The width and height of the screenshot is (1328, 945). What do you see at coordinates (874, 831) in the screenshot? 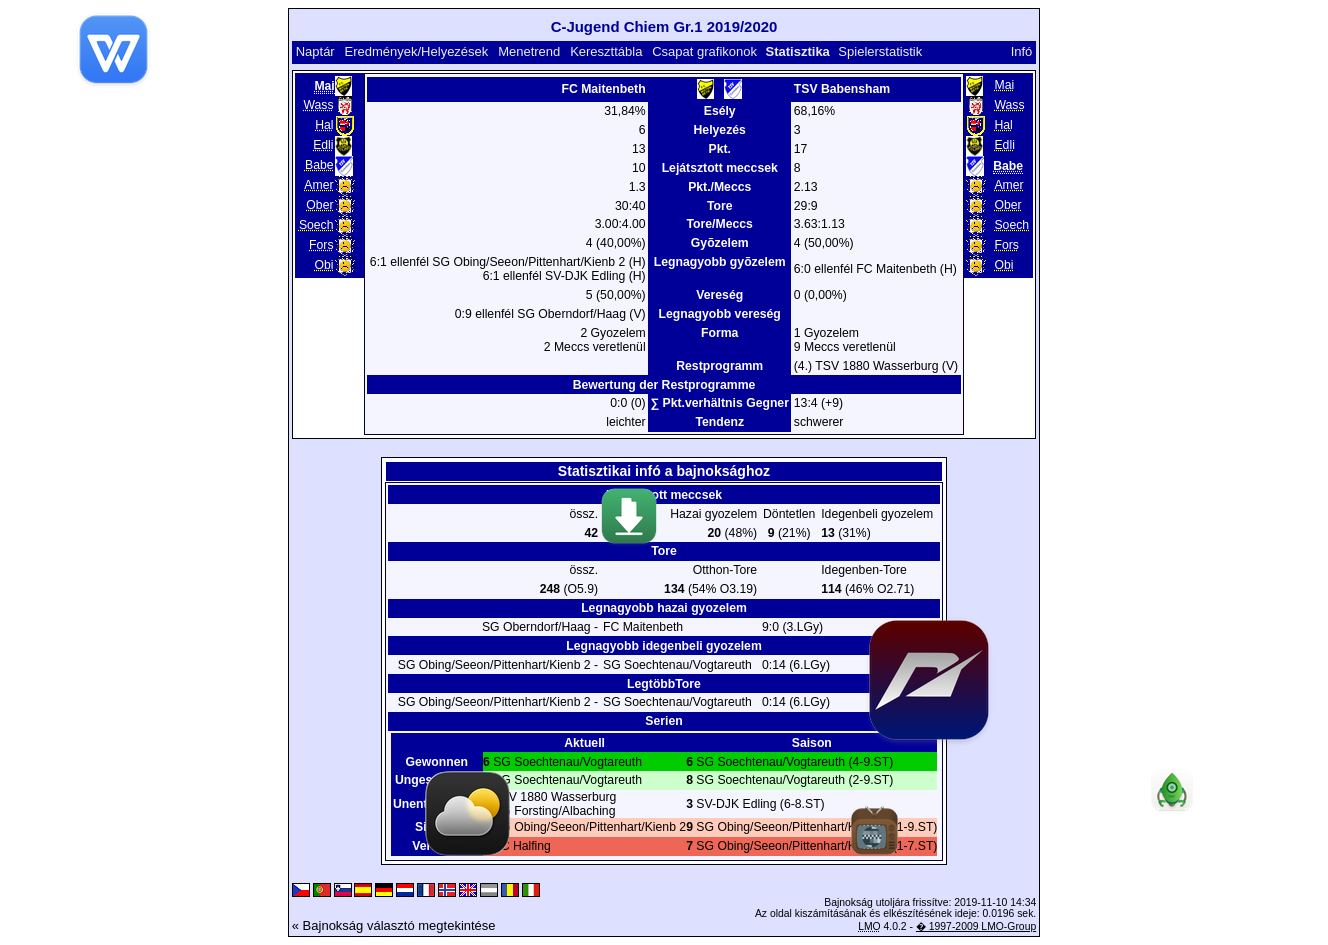
I see `open Televido app` at bounding box center [874, 831].